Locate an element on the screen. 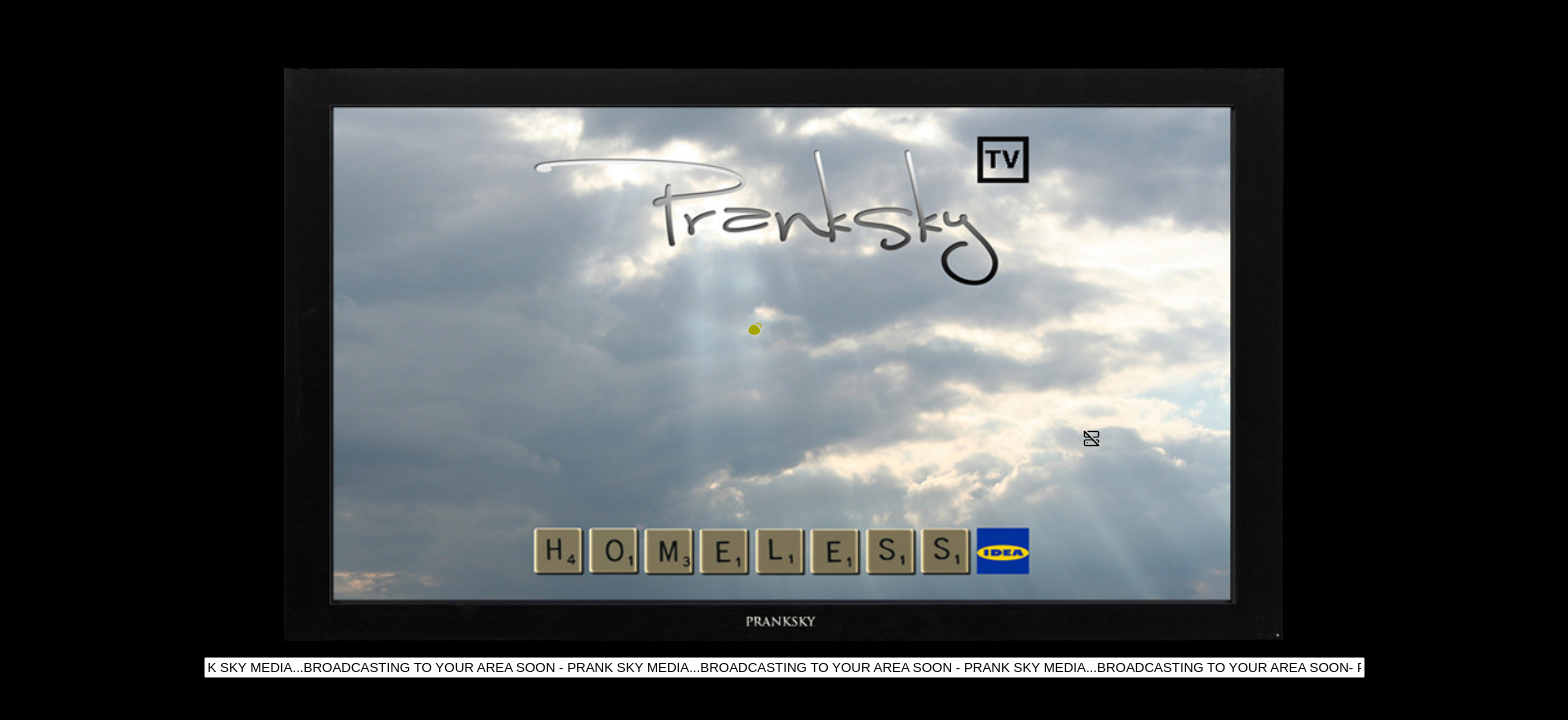 The width and height of the screenshot is (1568, 720). server is offline or unavailable is located at coordinates (1091, 438).